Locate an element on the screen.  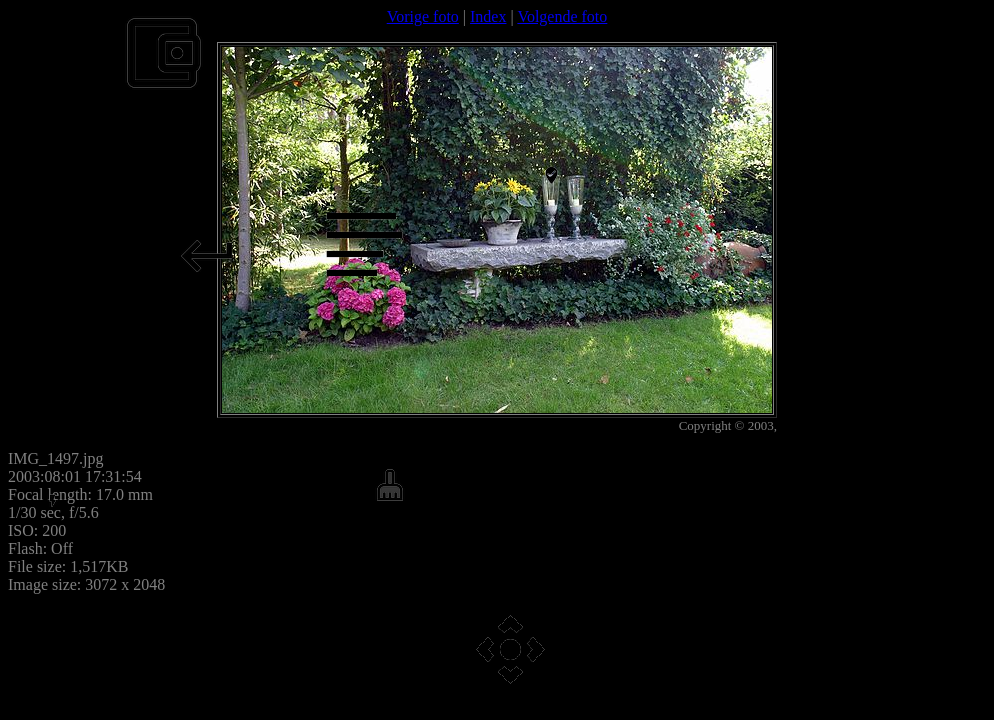
pan or move camera view in all directions is located at coordinates (510, 649).